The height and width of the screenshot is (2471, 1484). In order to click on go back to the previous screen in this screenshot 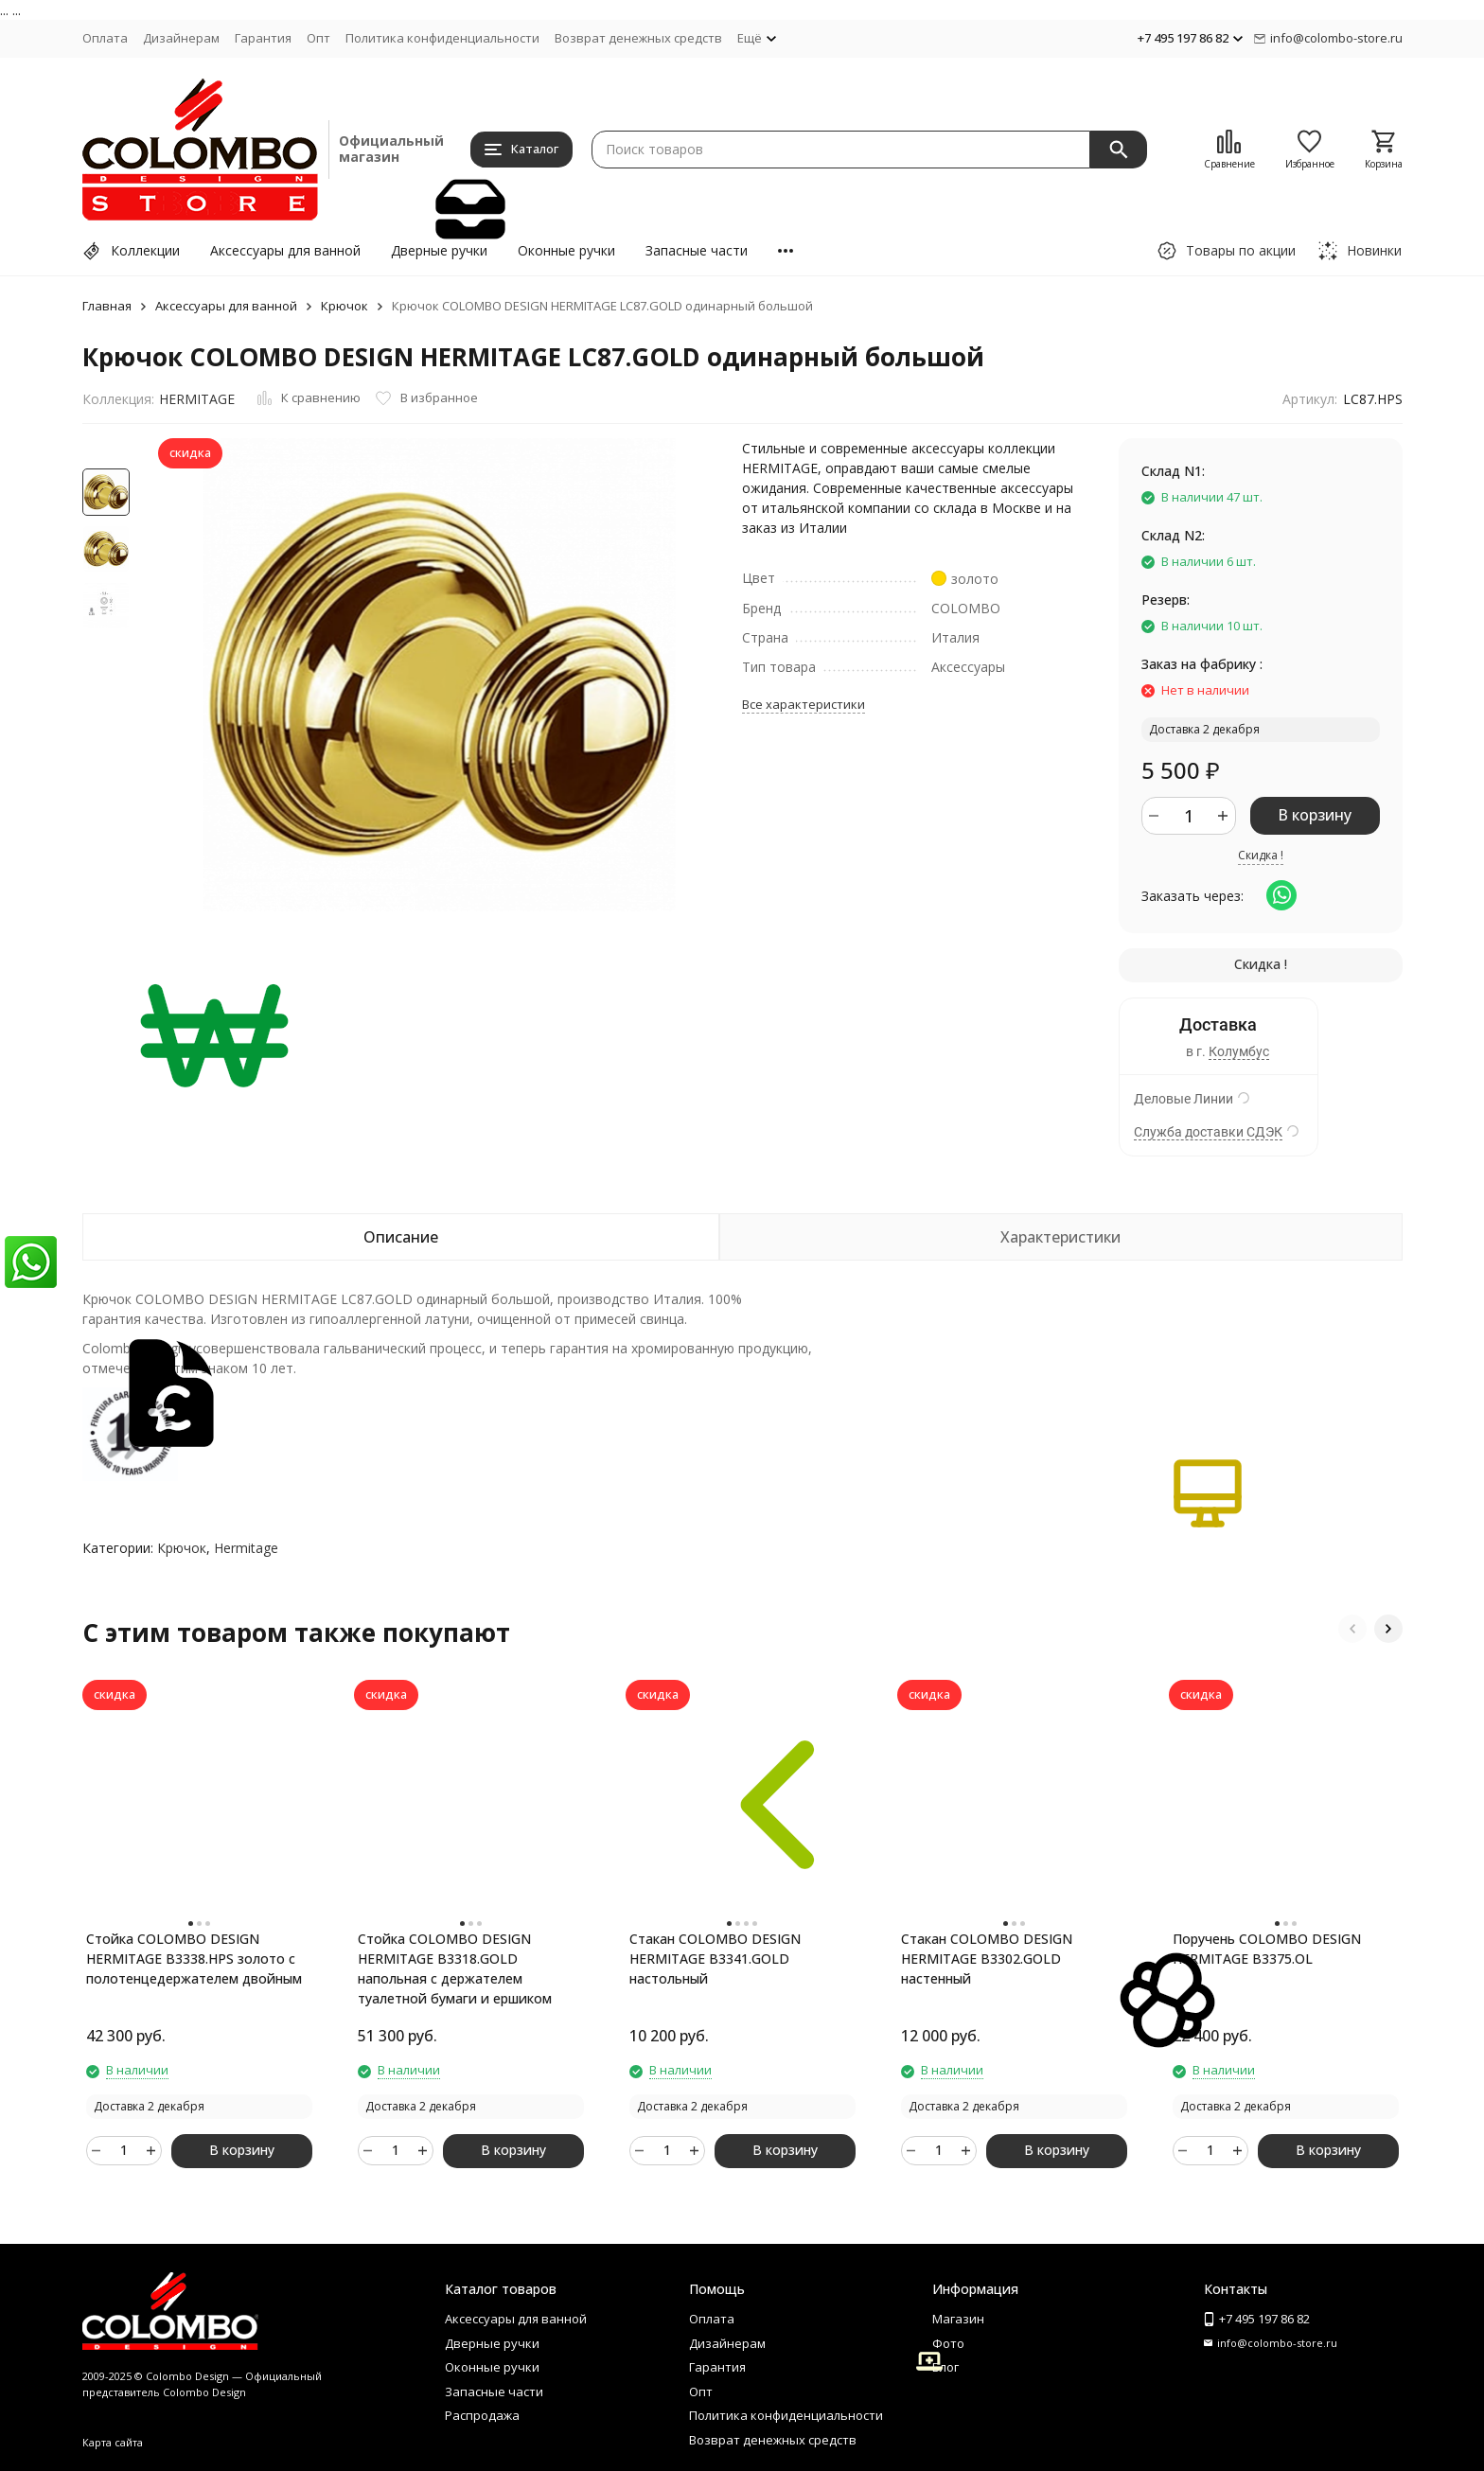, I will do `click(786, 1805)`.